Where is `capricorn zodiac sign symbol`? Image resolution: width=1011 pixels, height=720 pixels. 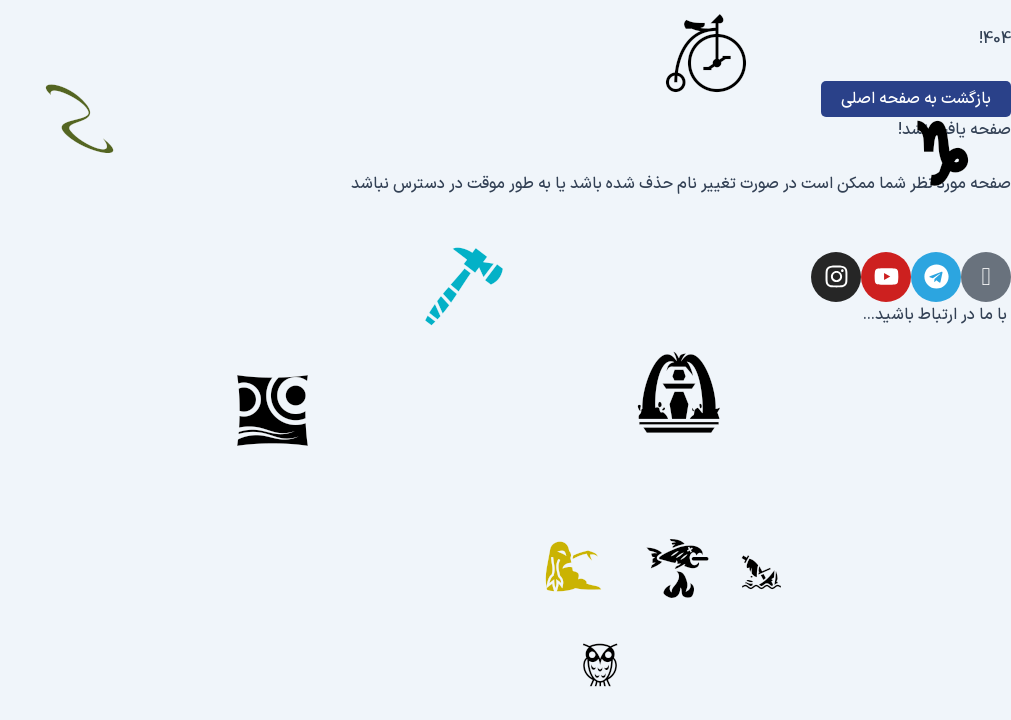
capricorn zodiac sign symbol is located at coordinates (941, 153).